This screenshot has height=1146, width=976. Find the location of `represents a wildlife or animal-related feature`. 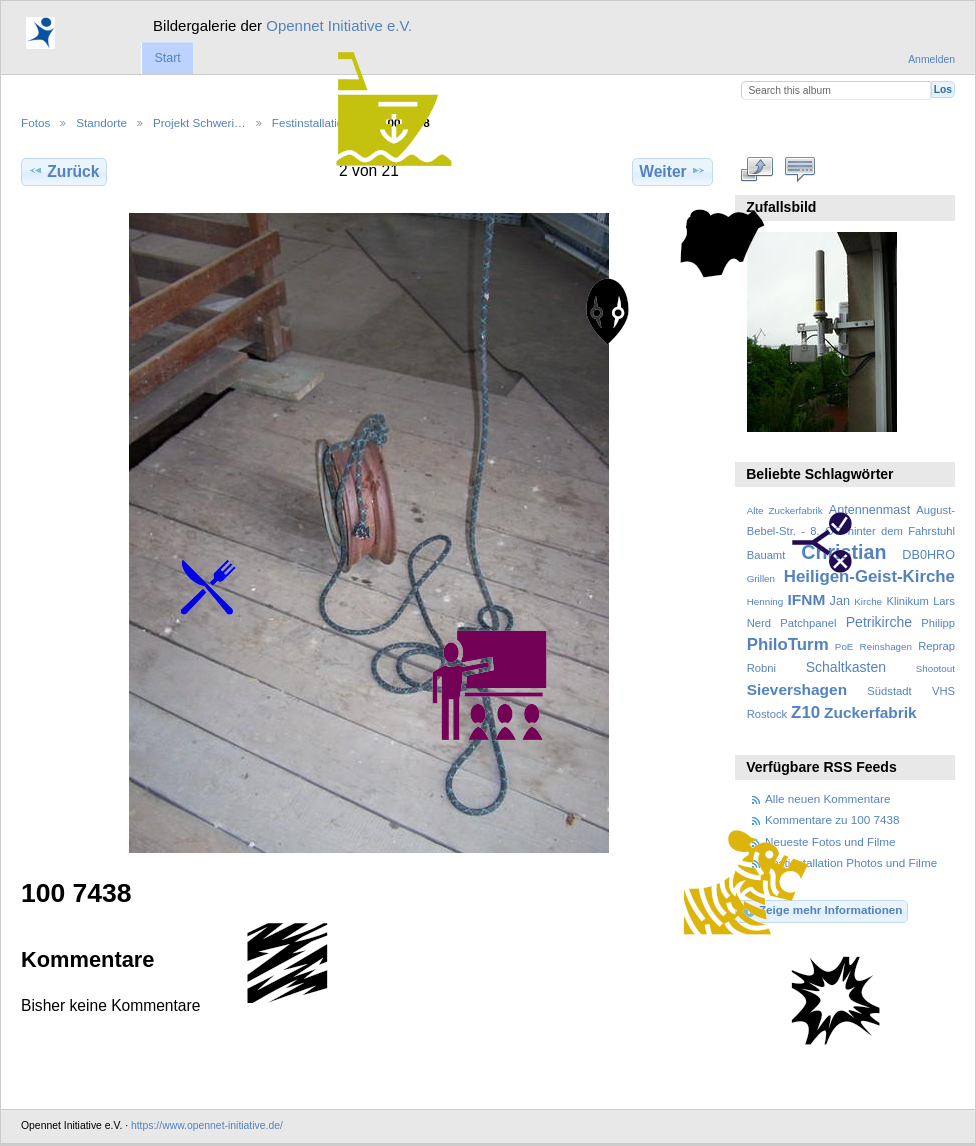

represents a wildlife or animal-related feature is located at coordinates (742, 873).